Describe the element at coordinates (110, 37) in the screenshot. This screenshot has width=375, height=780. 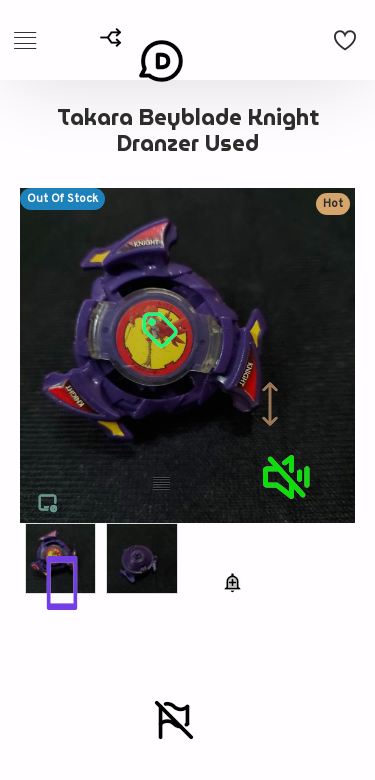
I see `split or branch content into multiple paths` at that location.